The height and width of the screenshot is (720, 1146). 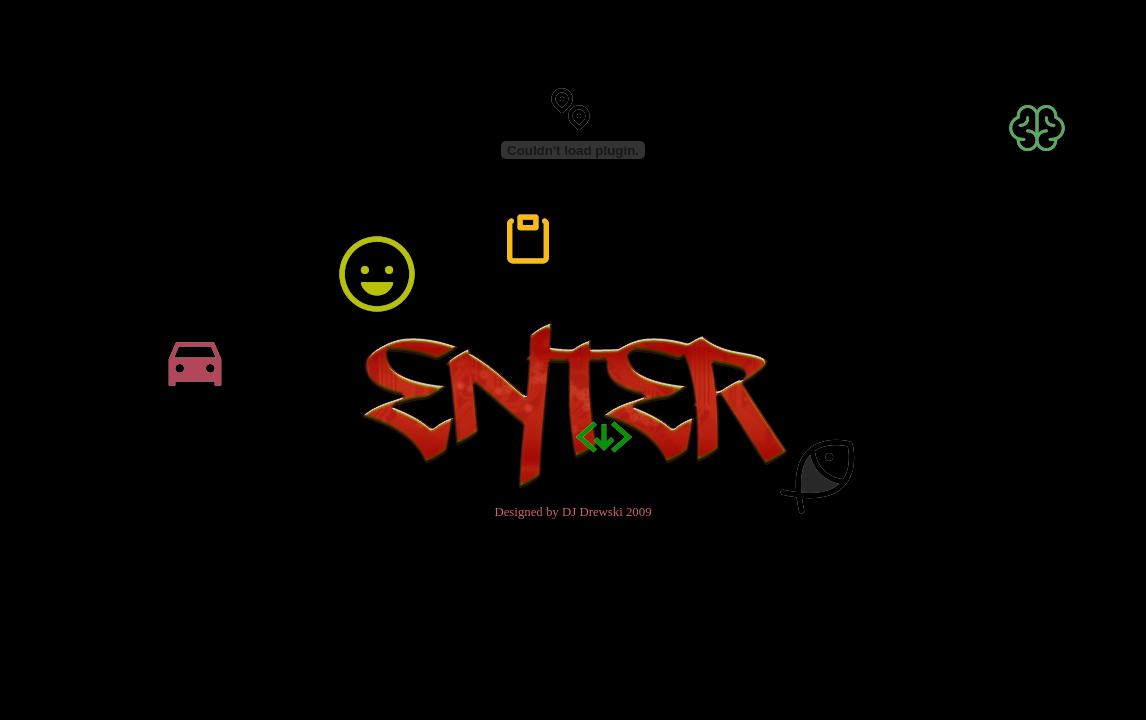 I want to click on download source code or script files, so click(x=604, y=437).